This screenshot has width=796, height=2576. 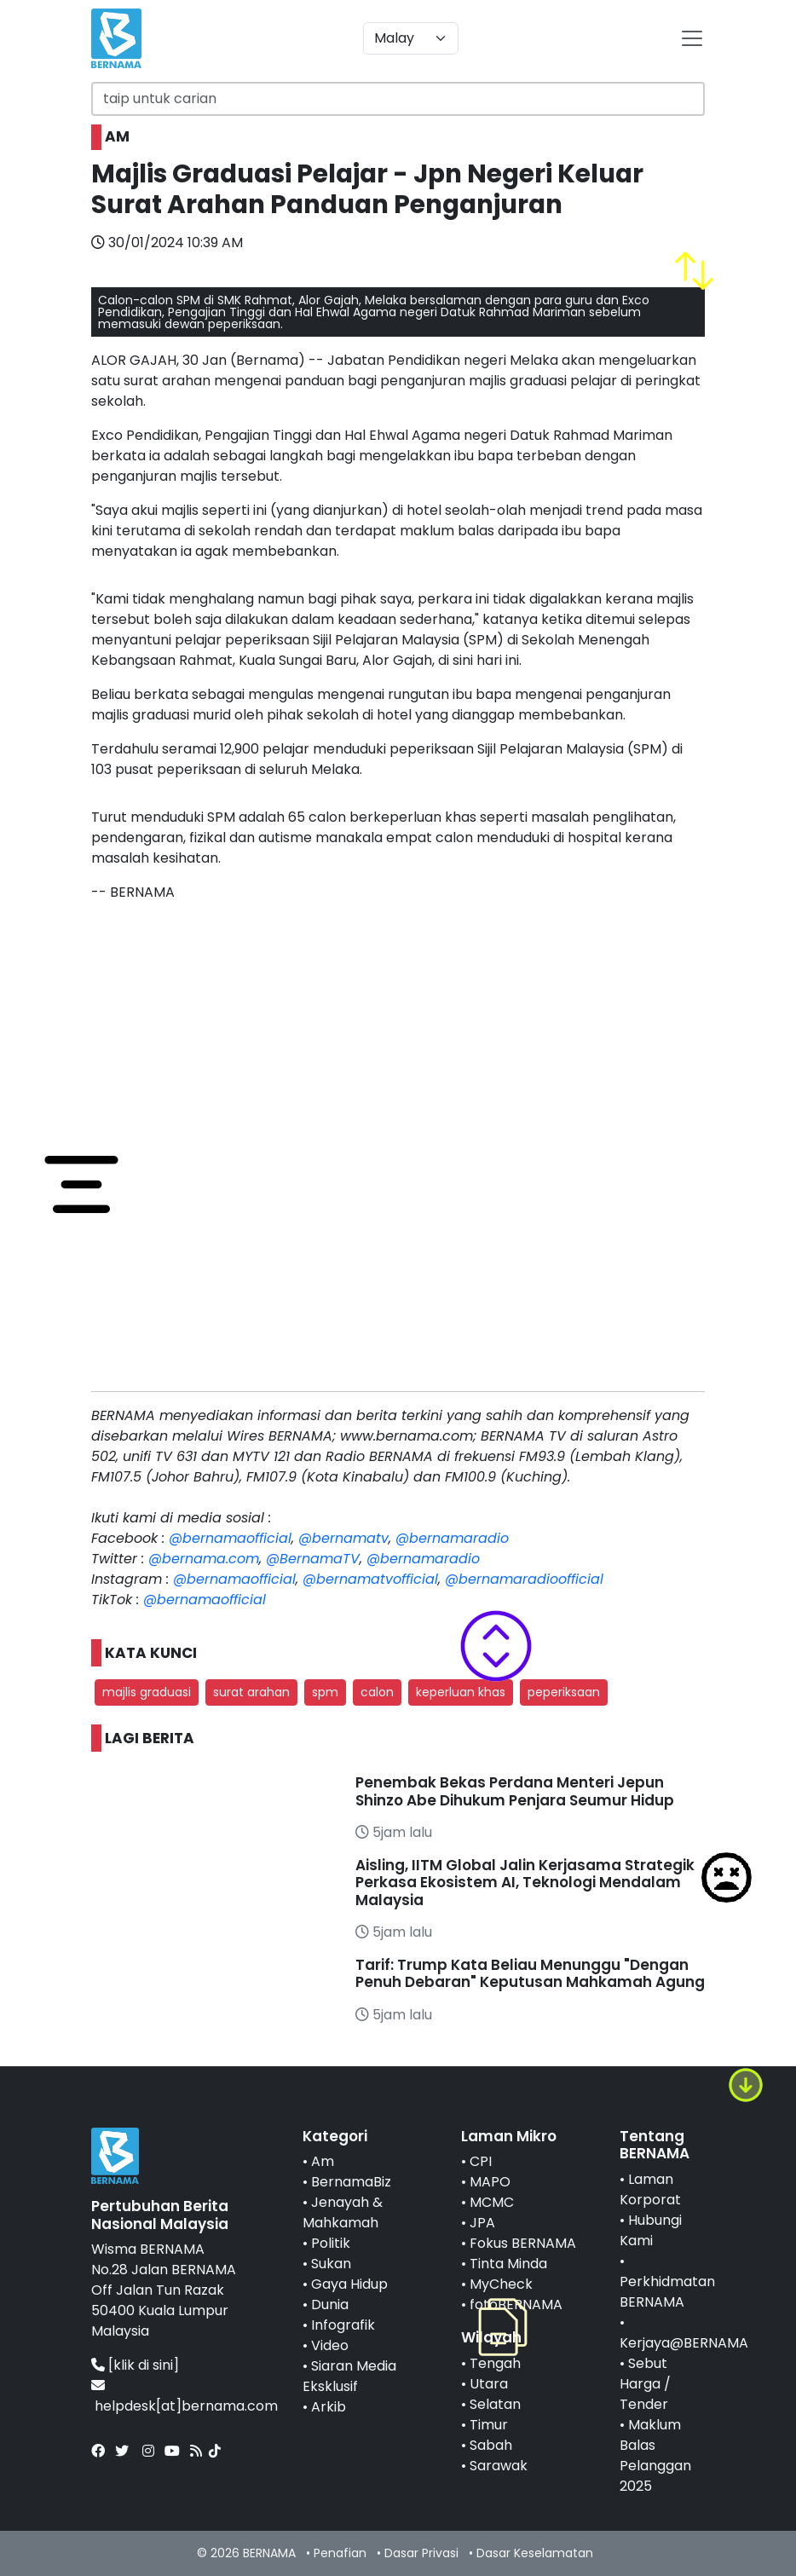 What do you see at coordinates (694, 270) in the screenshot?
I see `sort items in ascending or descending order` at bounding box center [694, 270].